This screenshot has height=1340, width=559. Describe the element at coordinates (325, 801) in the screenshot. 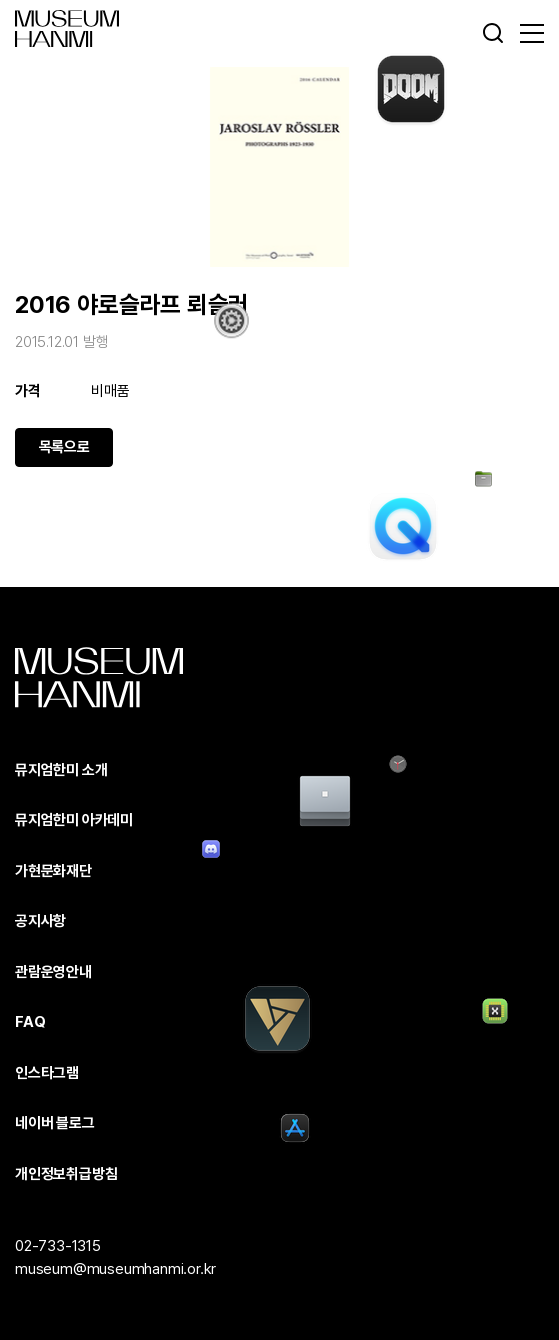

I see `open the Microsoft Surface app` at that location.